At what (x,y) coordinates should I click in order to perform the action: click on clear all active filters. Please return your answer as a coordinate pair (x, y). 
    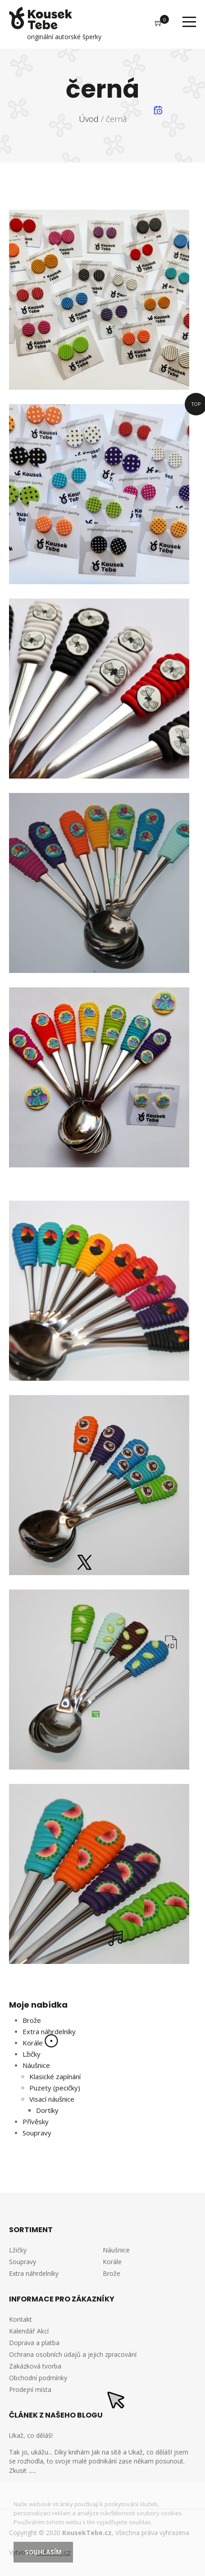
    Looking at the image, I should click on (96, 1714).